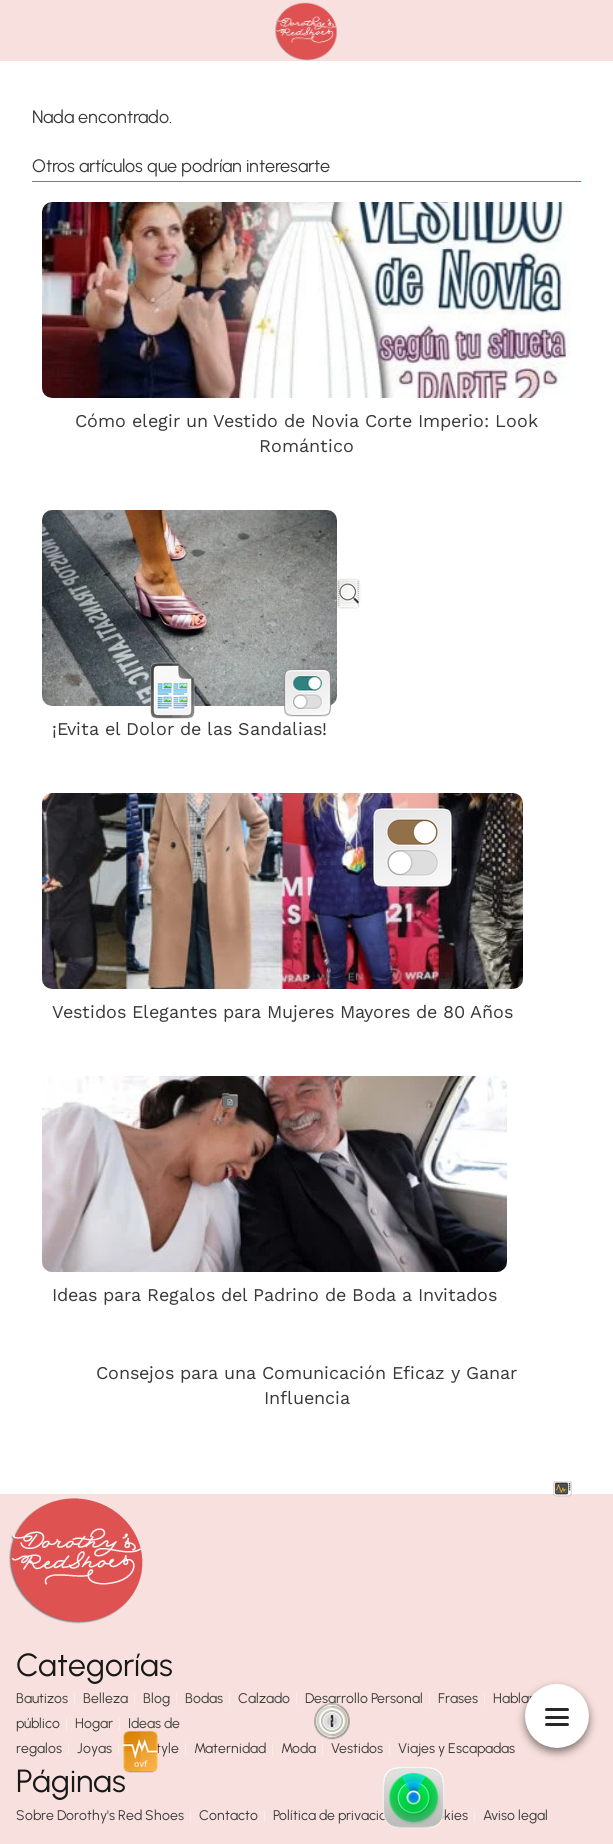 The height and width of the screenshot is (1844, 613). What do you see at coordinates (307, 692) in the screenshot?
I see `open desktop preferences or settings` at bounding box center [307, 692].